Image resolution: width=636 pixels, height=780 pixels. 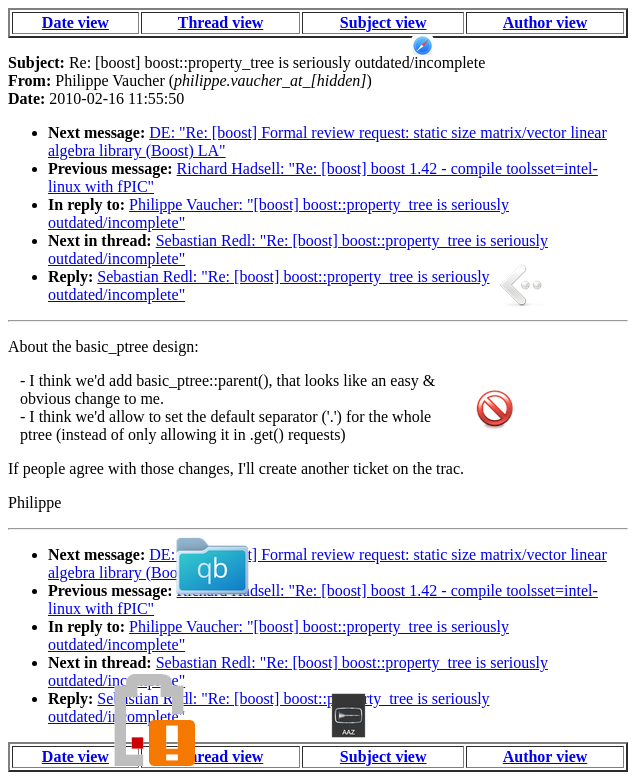 What do you see at coordinates (212, 568) in the screenshot?
I see `open qbittorrent downloads folder` at bounding box center [212, 568].